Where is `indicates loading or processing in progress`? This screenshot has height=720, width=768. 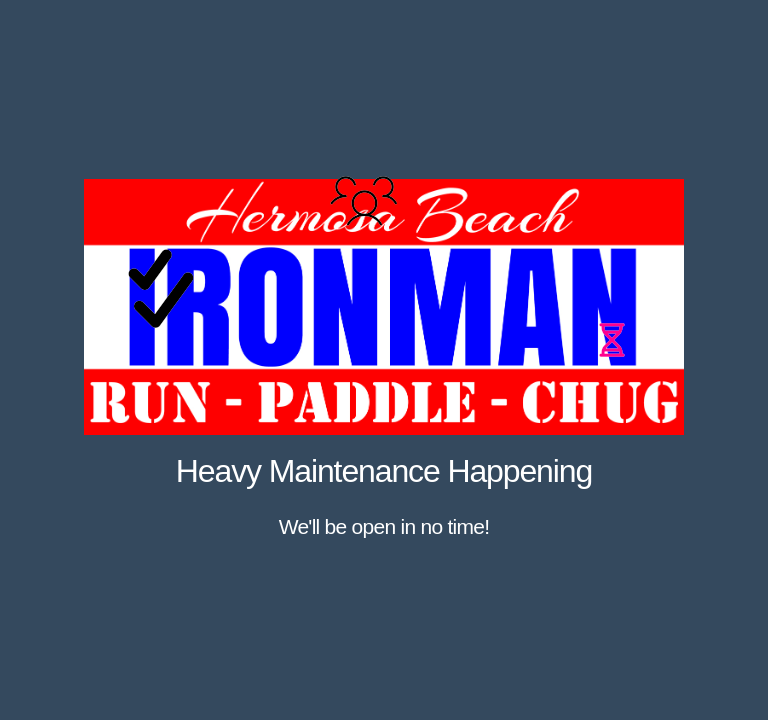
indicates loading or processing in progress is located at coordinates (612, 340).